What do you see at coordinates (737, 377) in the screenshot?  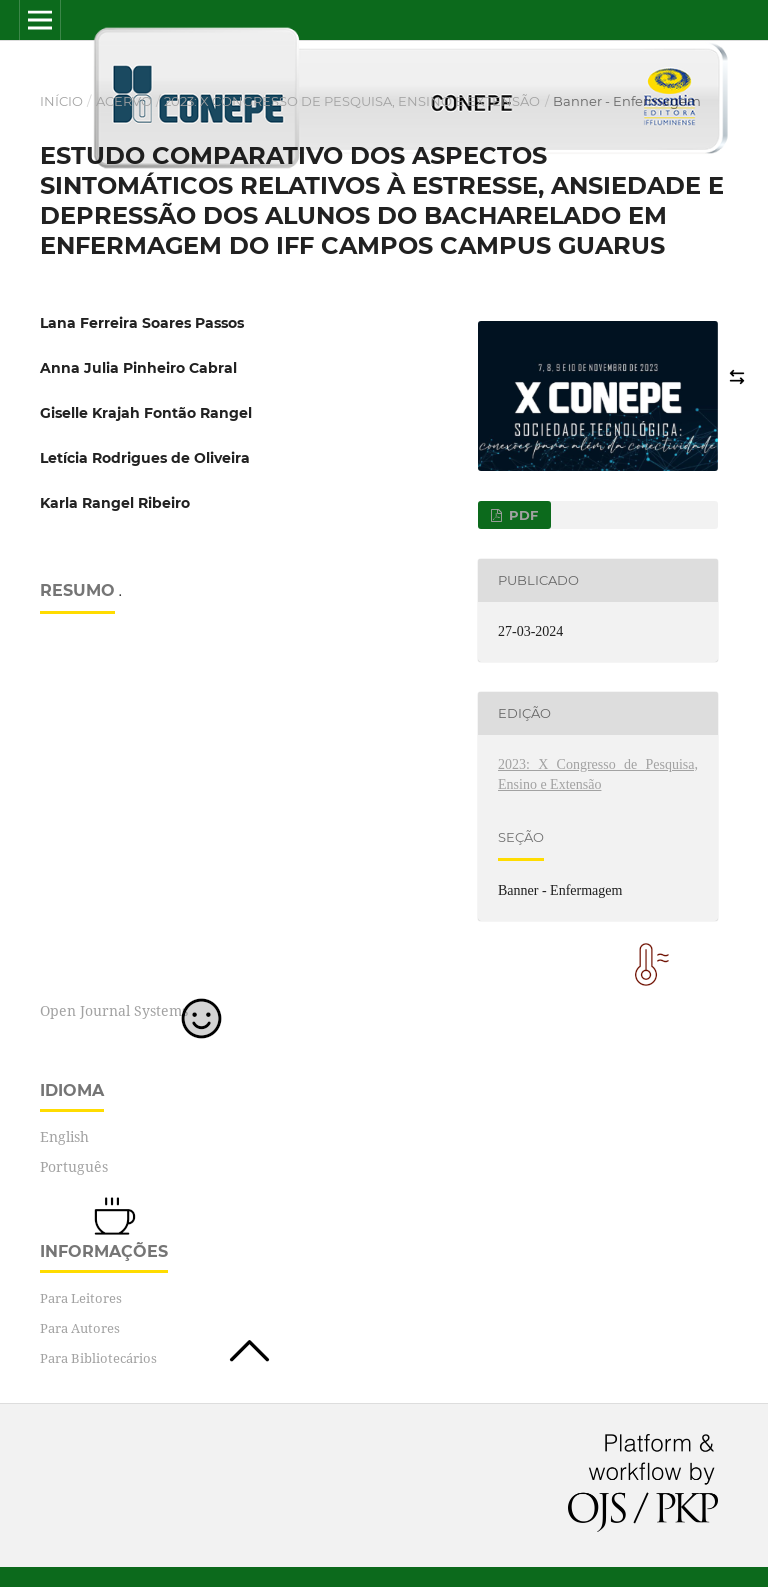 I see `swap or exchange items` at bounding box center [737, 377].